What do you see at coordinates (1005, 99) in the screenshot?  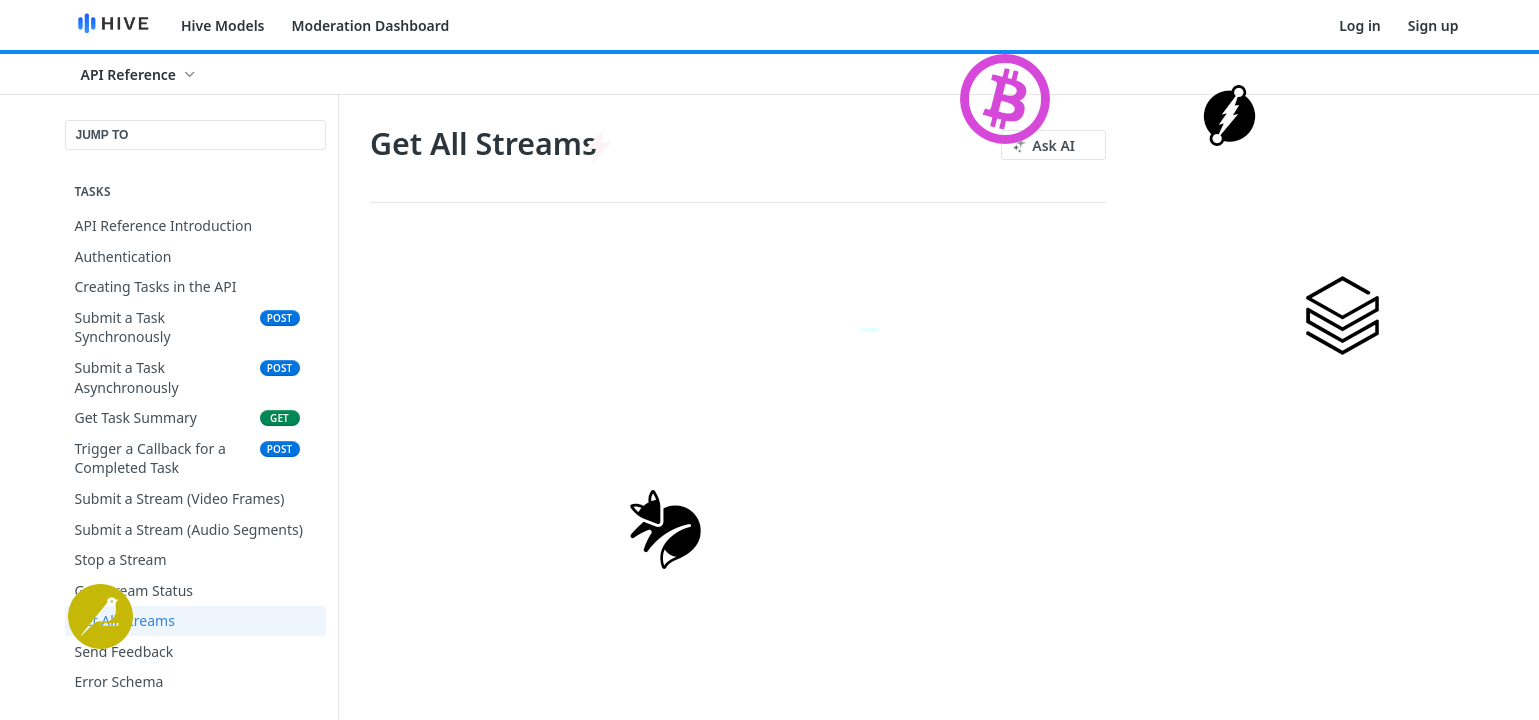 I see `view bitcoin wallet or balance` at bounding box center [1005, 99].